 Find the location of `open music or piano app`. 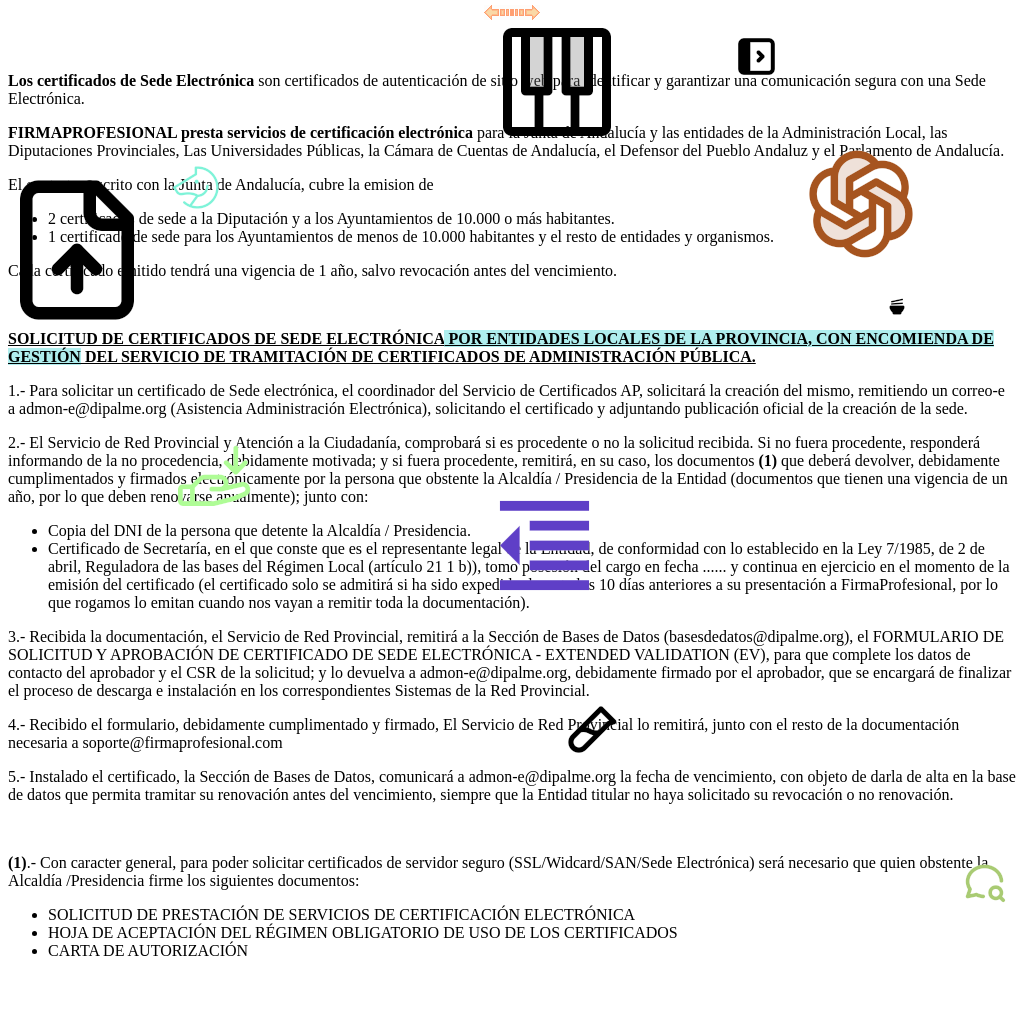

open music or piano app is located at coordinates (557, 82).